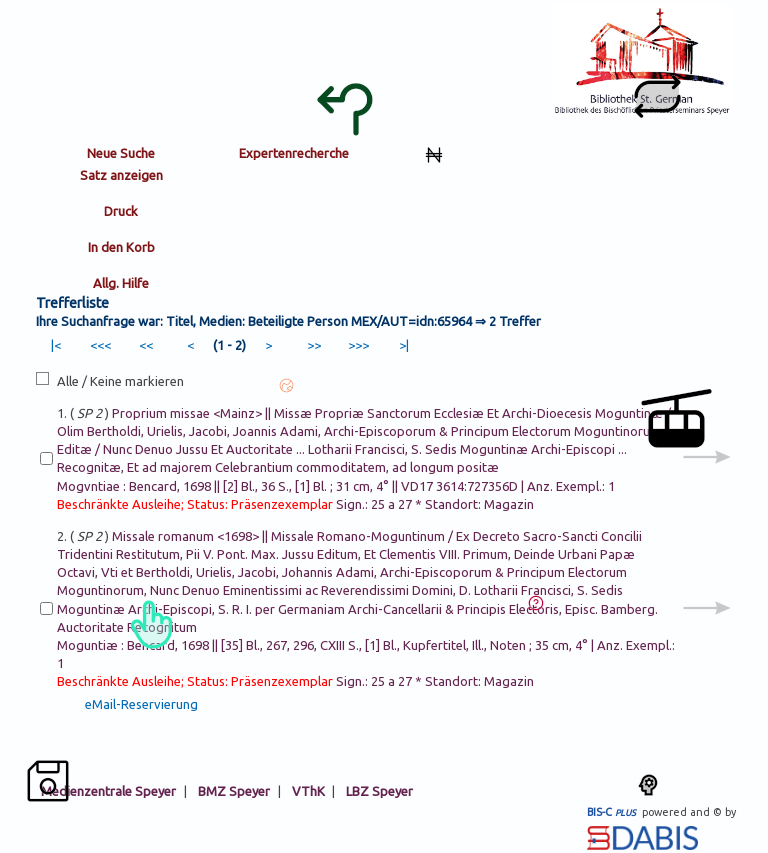 Image resolution: width=768 pixels, height=853 pixels. I want to click on tap or click to select an item, so click(151, 624).